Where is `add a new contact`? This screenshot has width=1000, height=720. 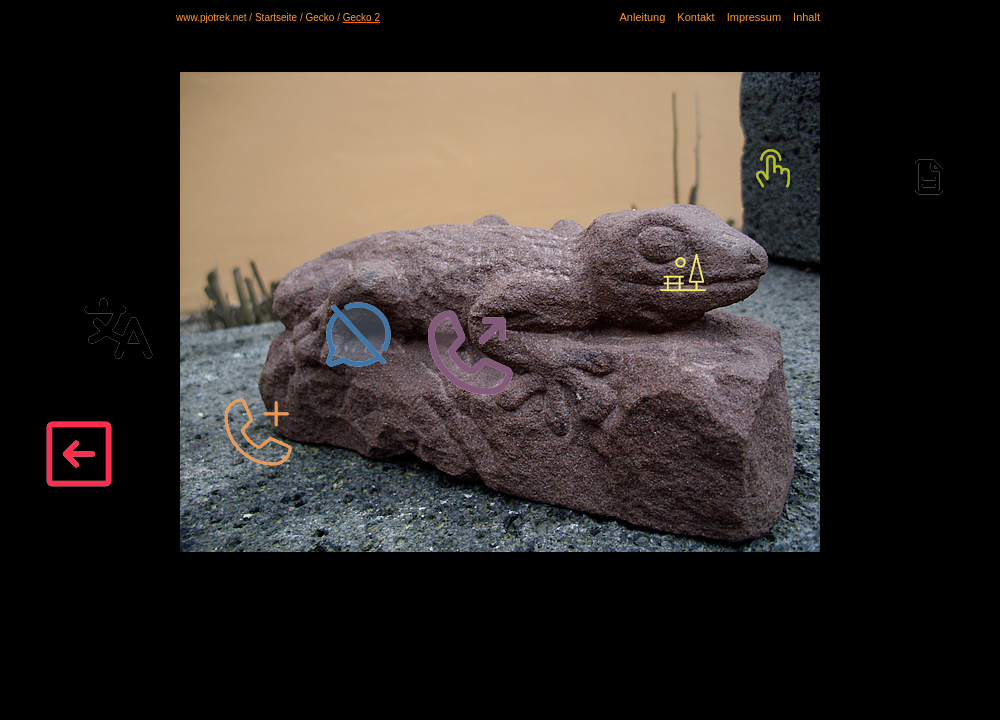 add a new contact is located at coordinates (259, 430).